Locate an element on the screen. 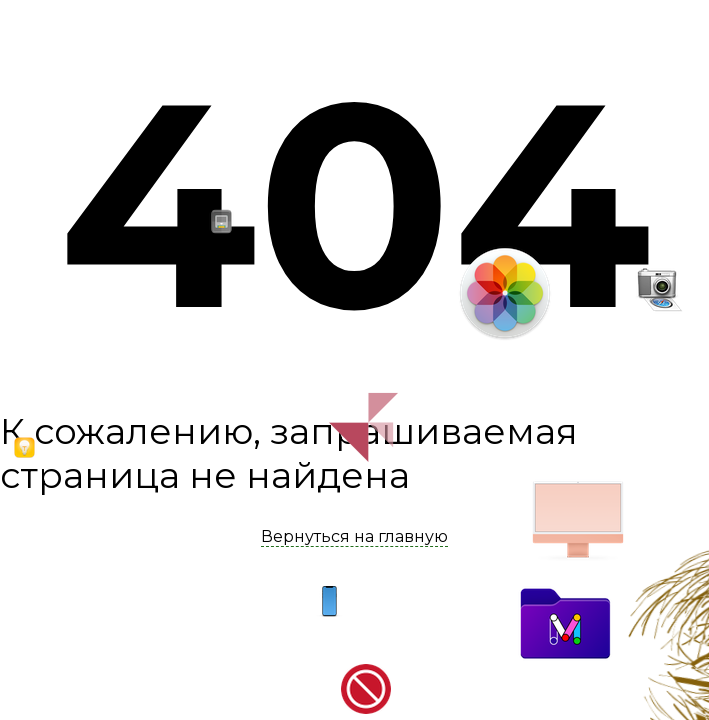 The image size is (709, 720). NES game ROM file is located at coordinates (221, 221).